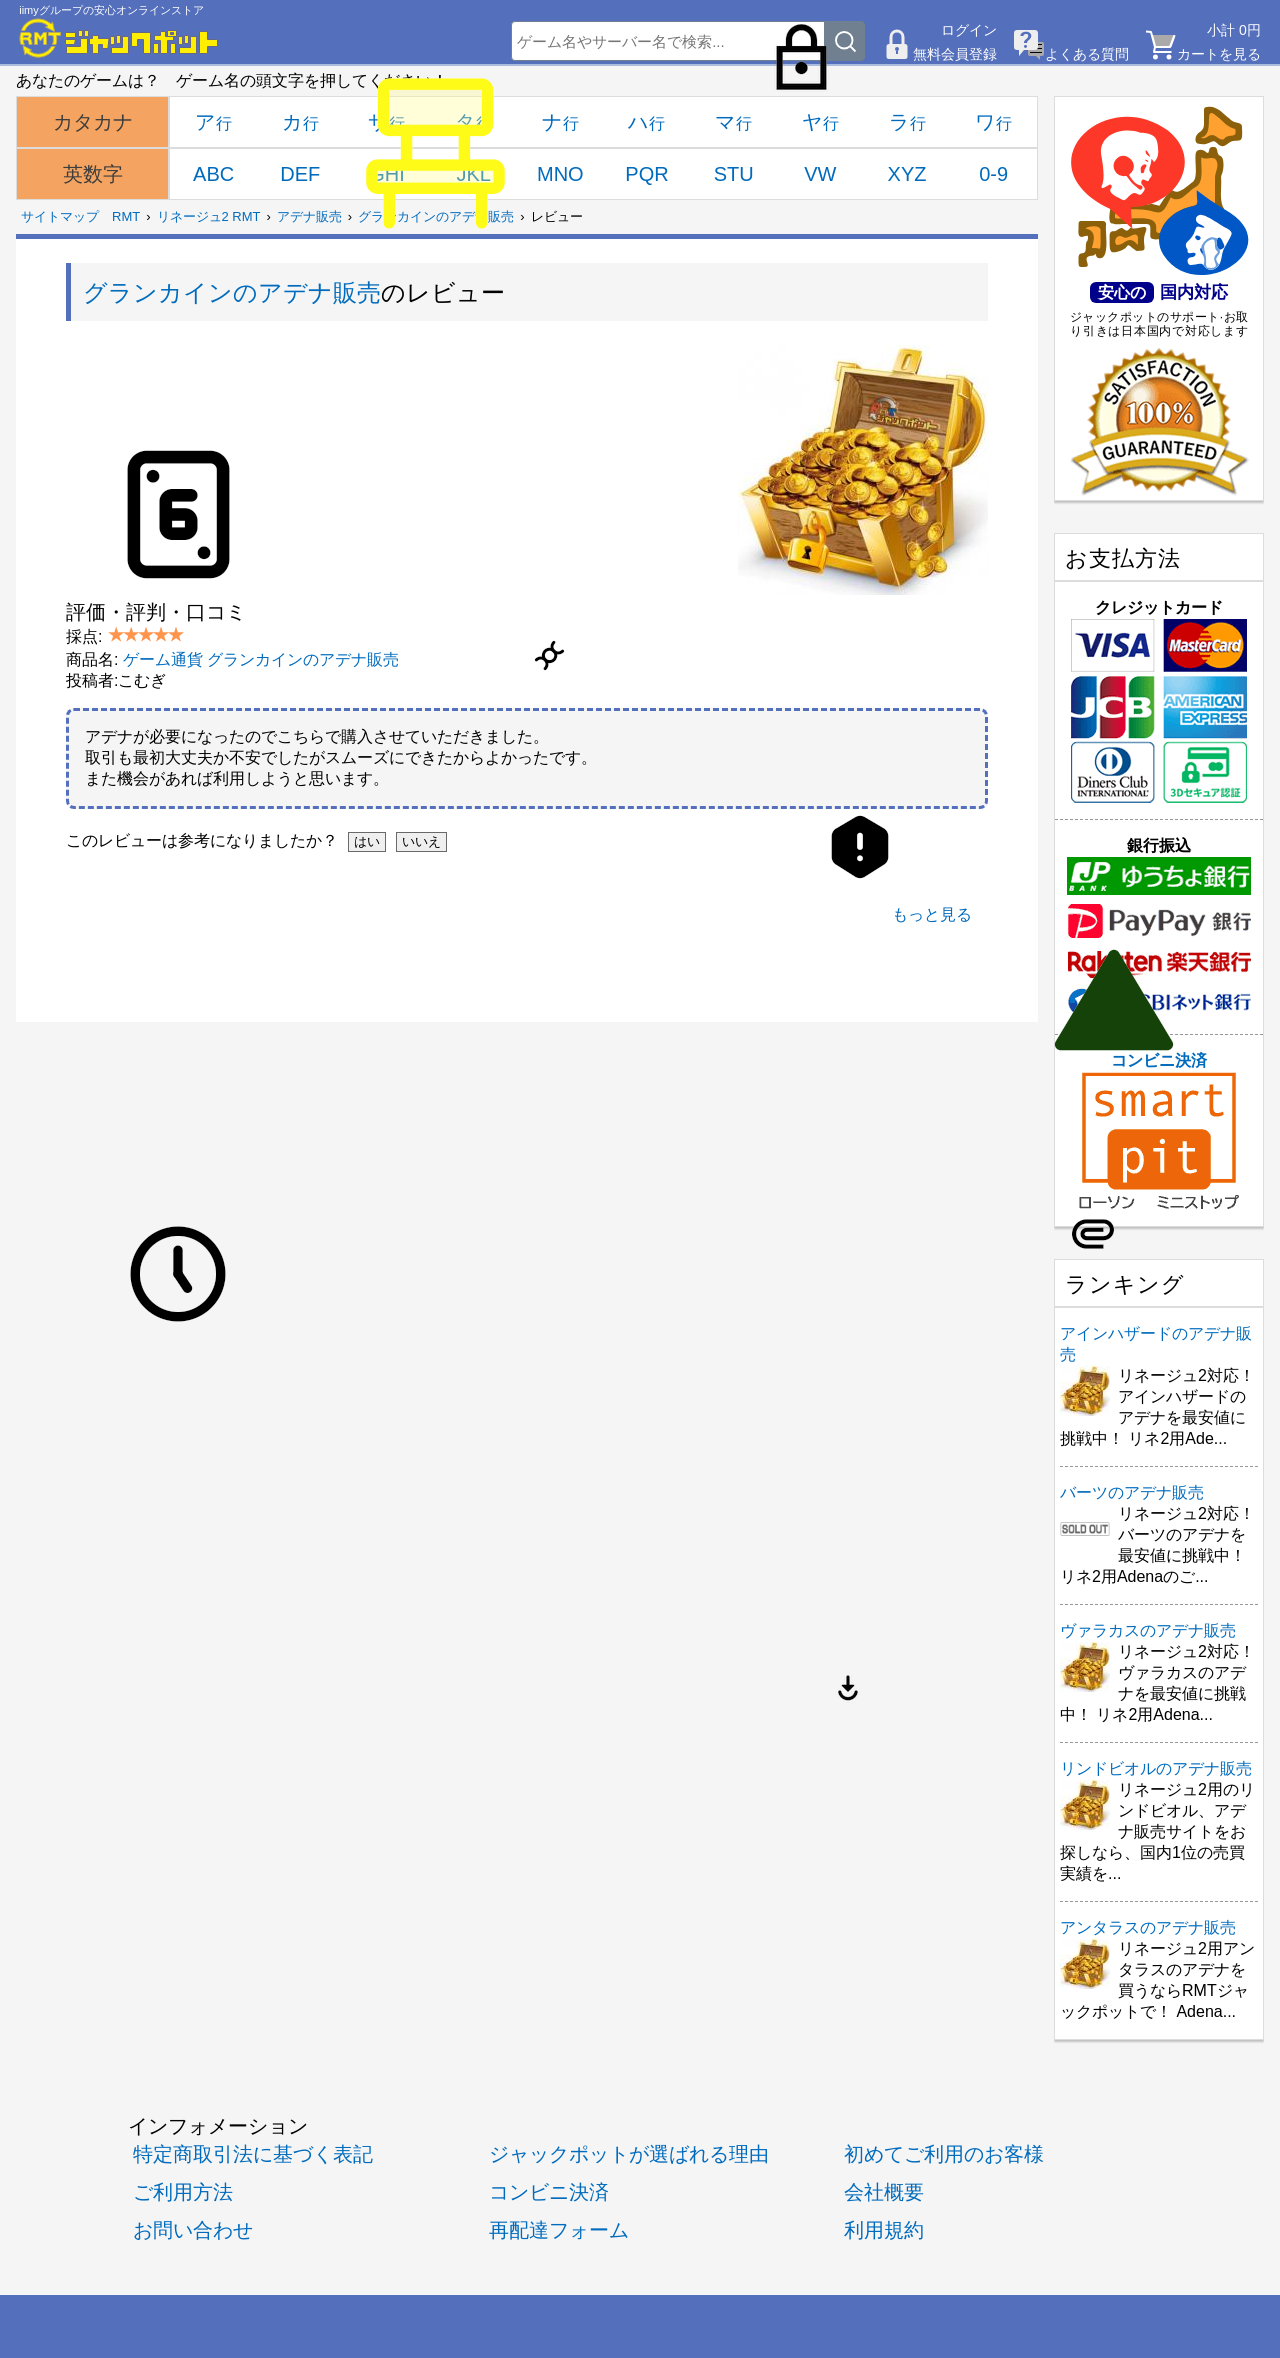 This screenshot has width=1280, height=2358. What do you see at coordinates (1093, 1234) in the screenshot?
I see `attach a file to your message` at bounding box center [1093, 1234].